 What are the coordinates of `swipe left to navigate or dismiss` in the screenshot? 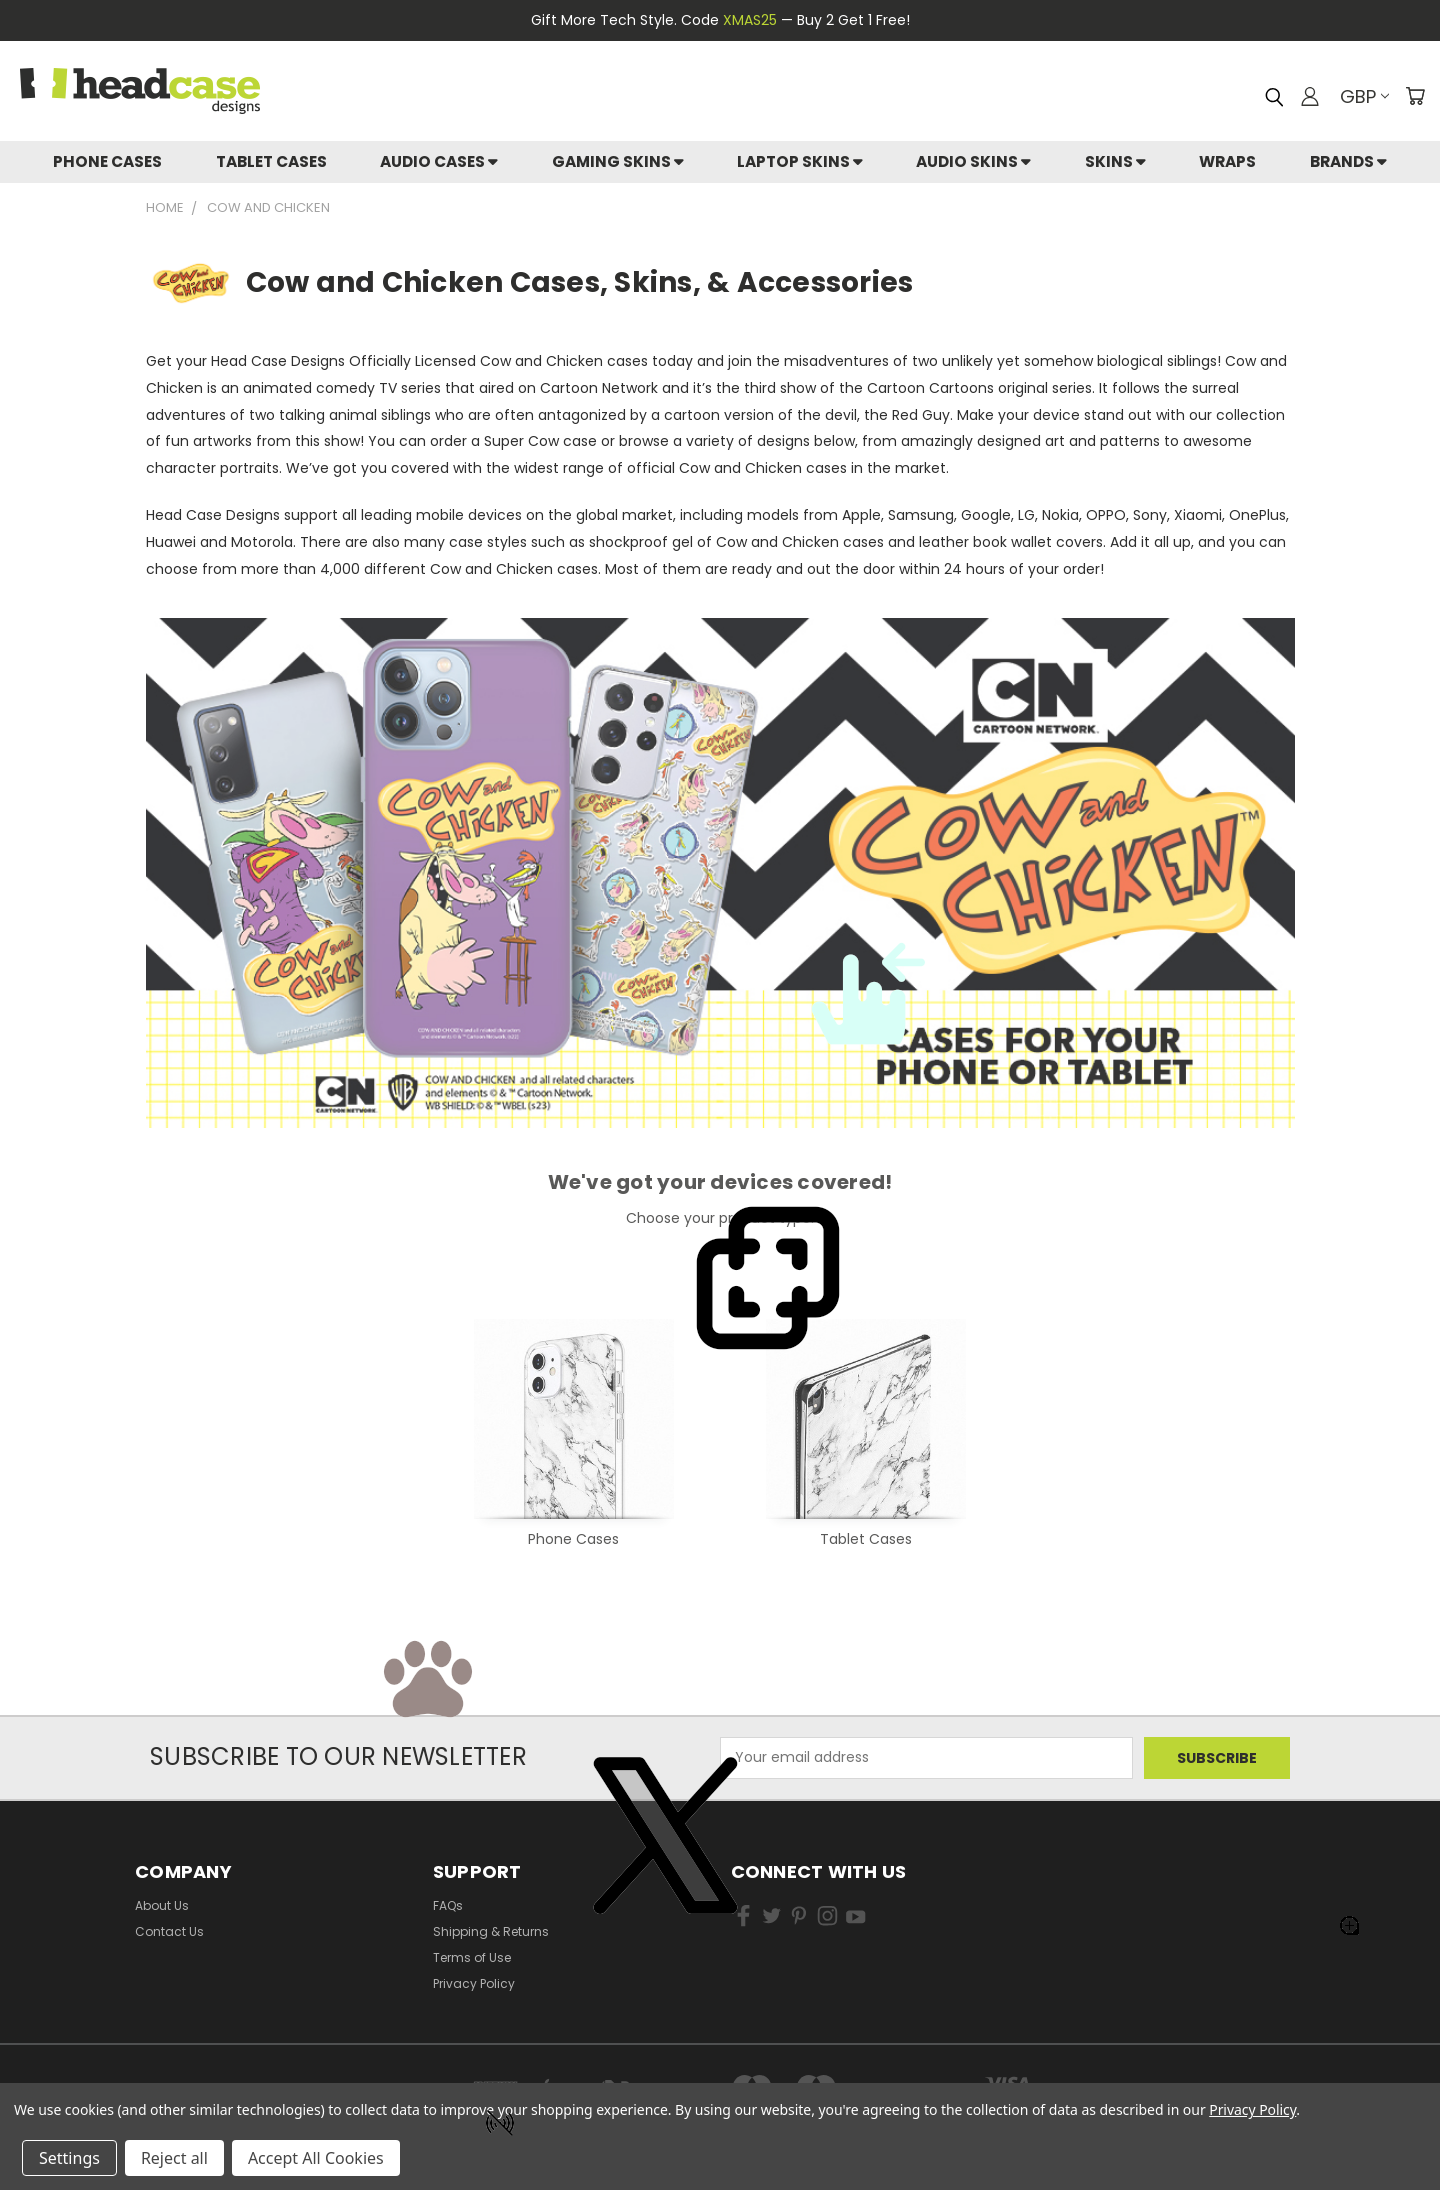 It's located at (862, 997).